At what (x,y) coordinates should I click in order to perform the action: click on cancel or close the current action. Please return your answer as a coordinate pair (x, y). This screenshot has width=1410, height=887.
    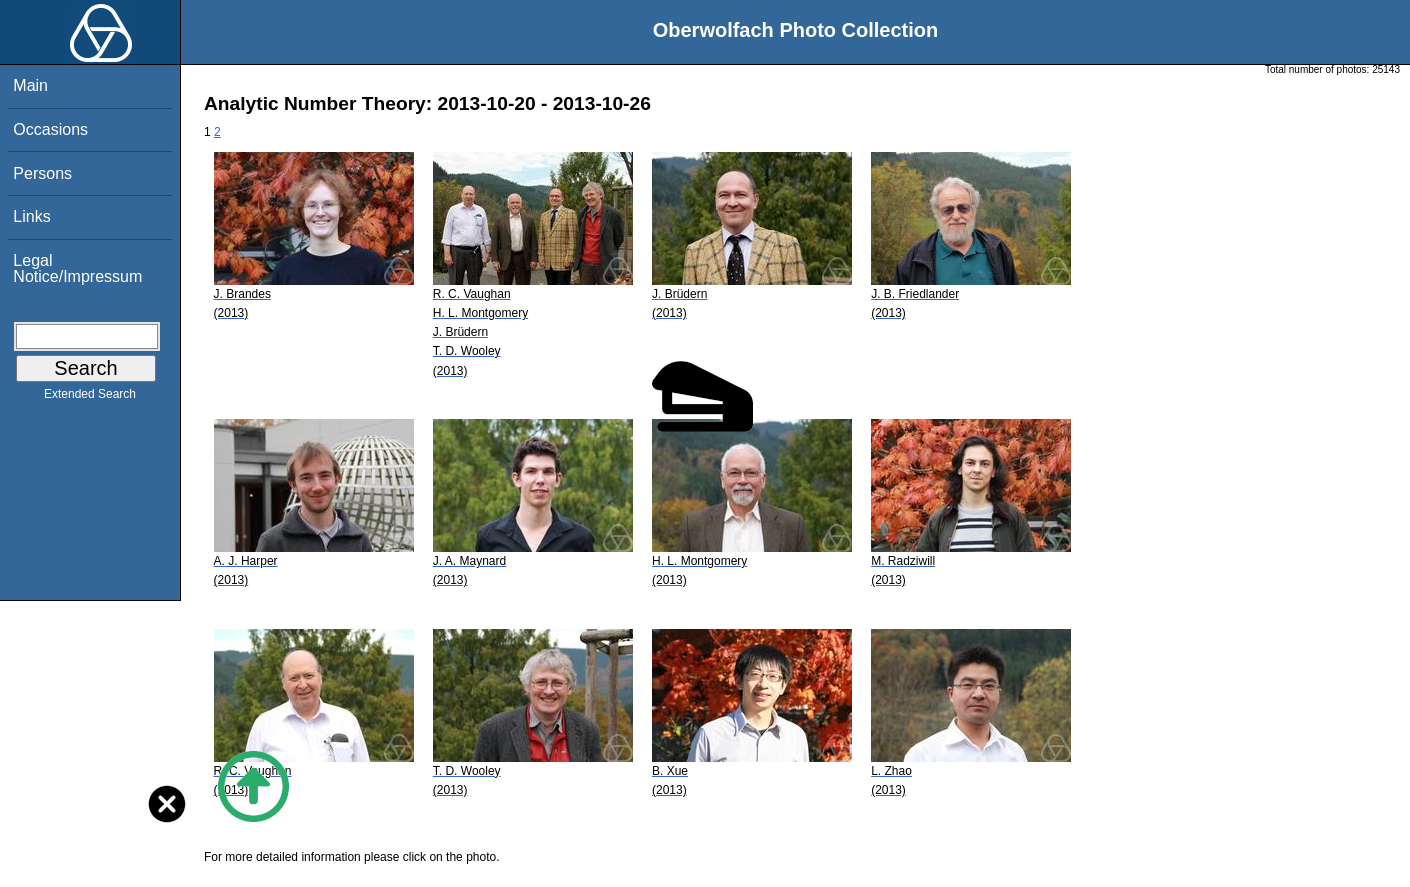
    Looking at the image, I should click on (167, 804).